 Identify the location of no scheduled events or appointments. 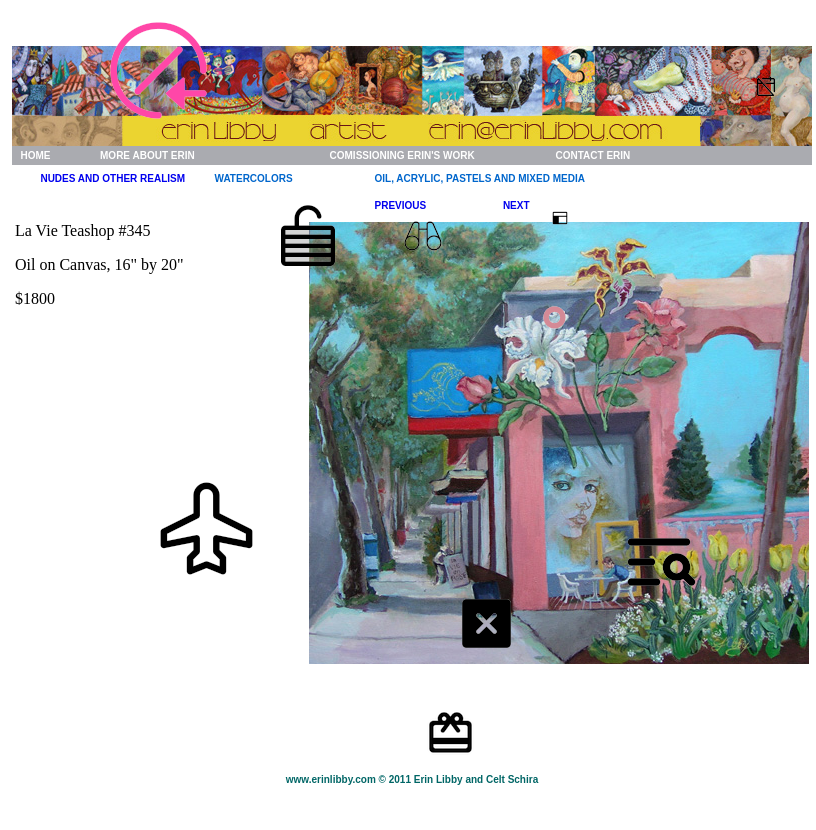
(766, 87).